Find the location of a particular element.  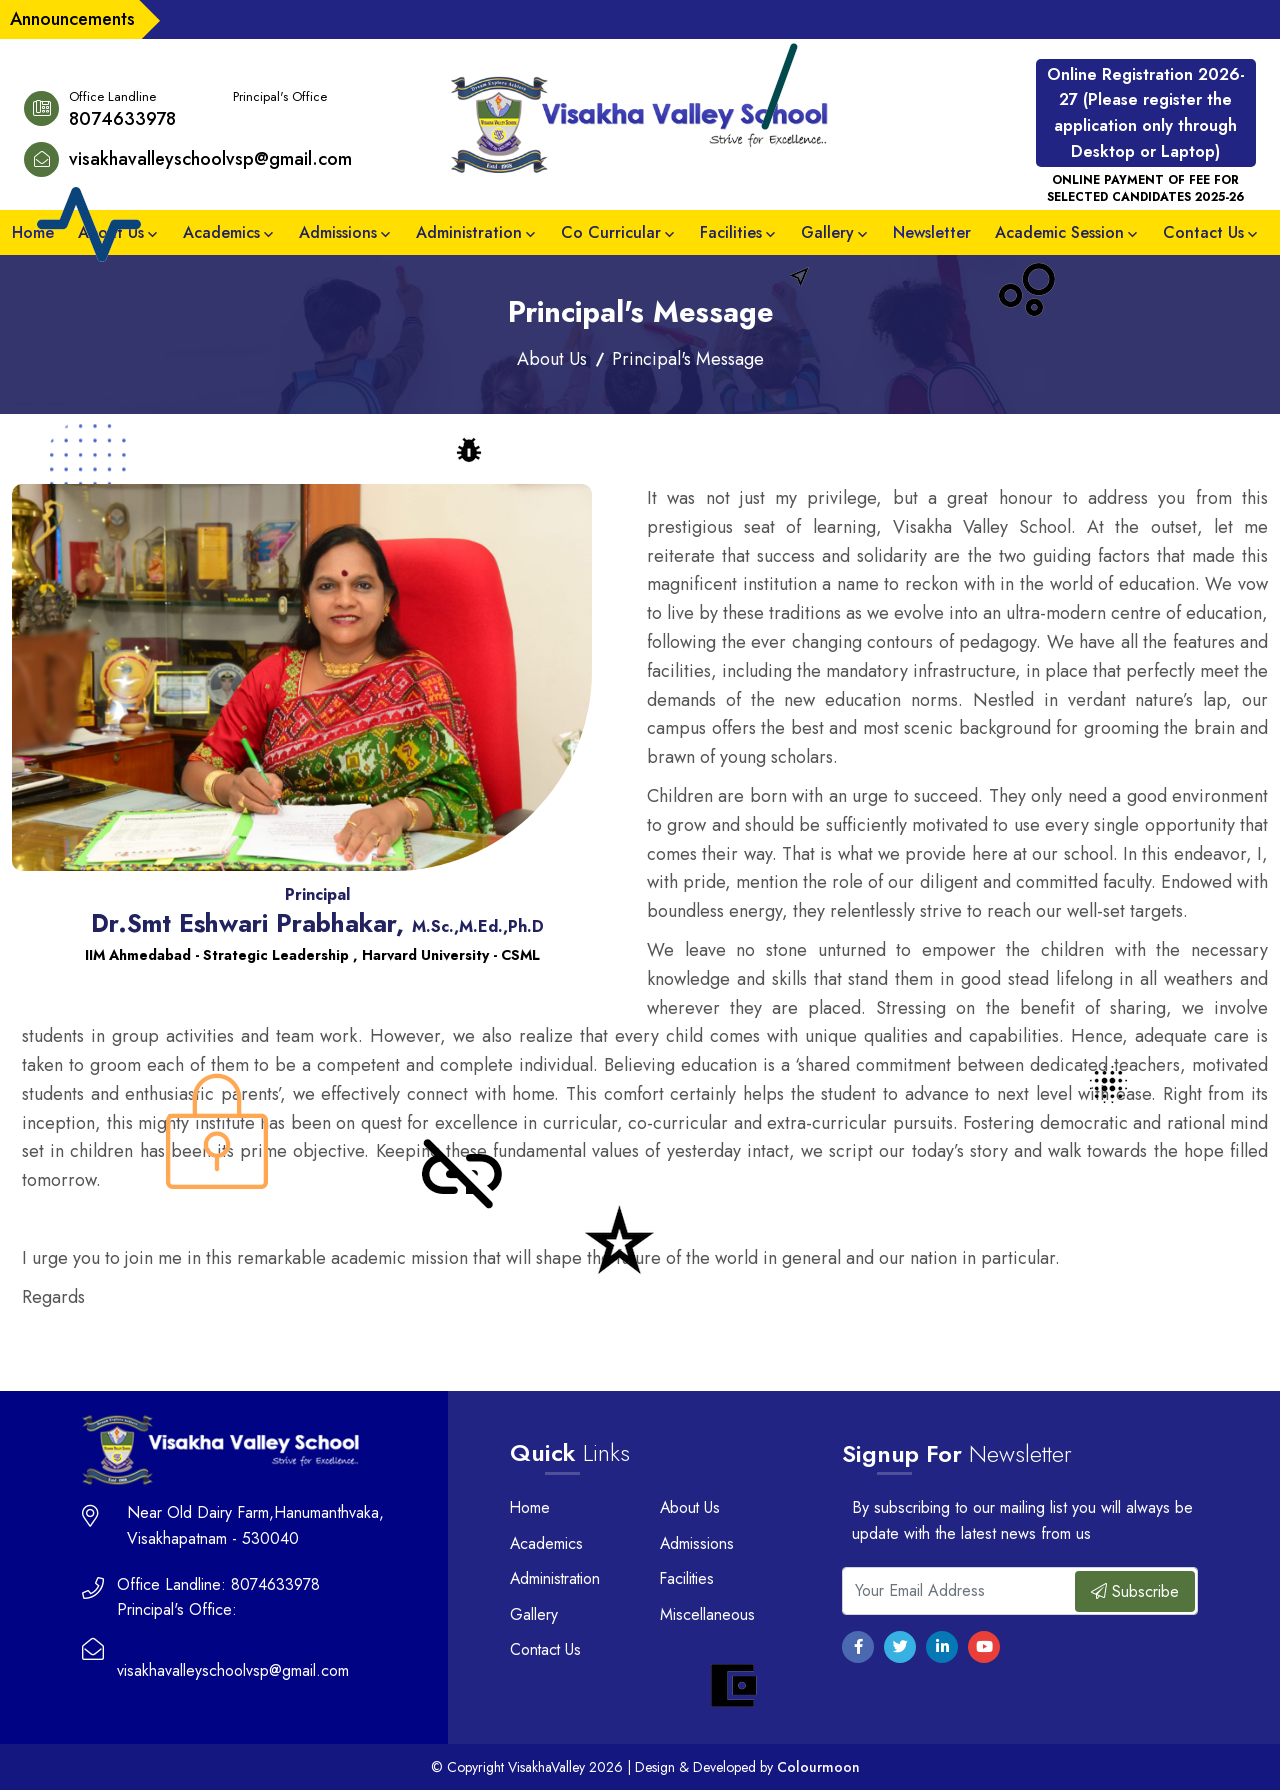

access navigation or directions is located at coordinates (799, 276).